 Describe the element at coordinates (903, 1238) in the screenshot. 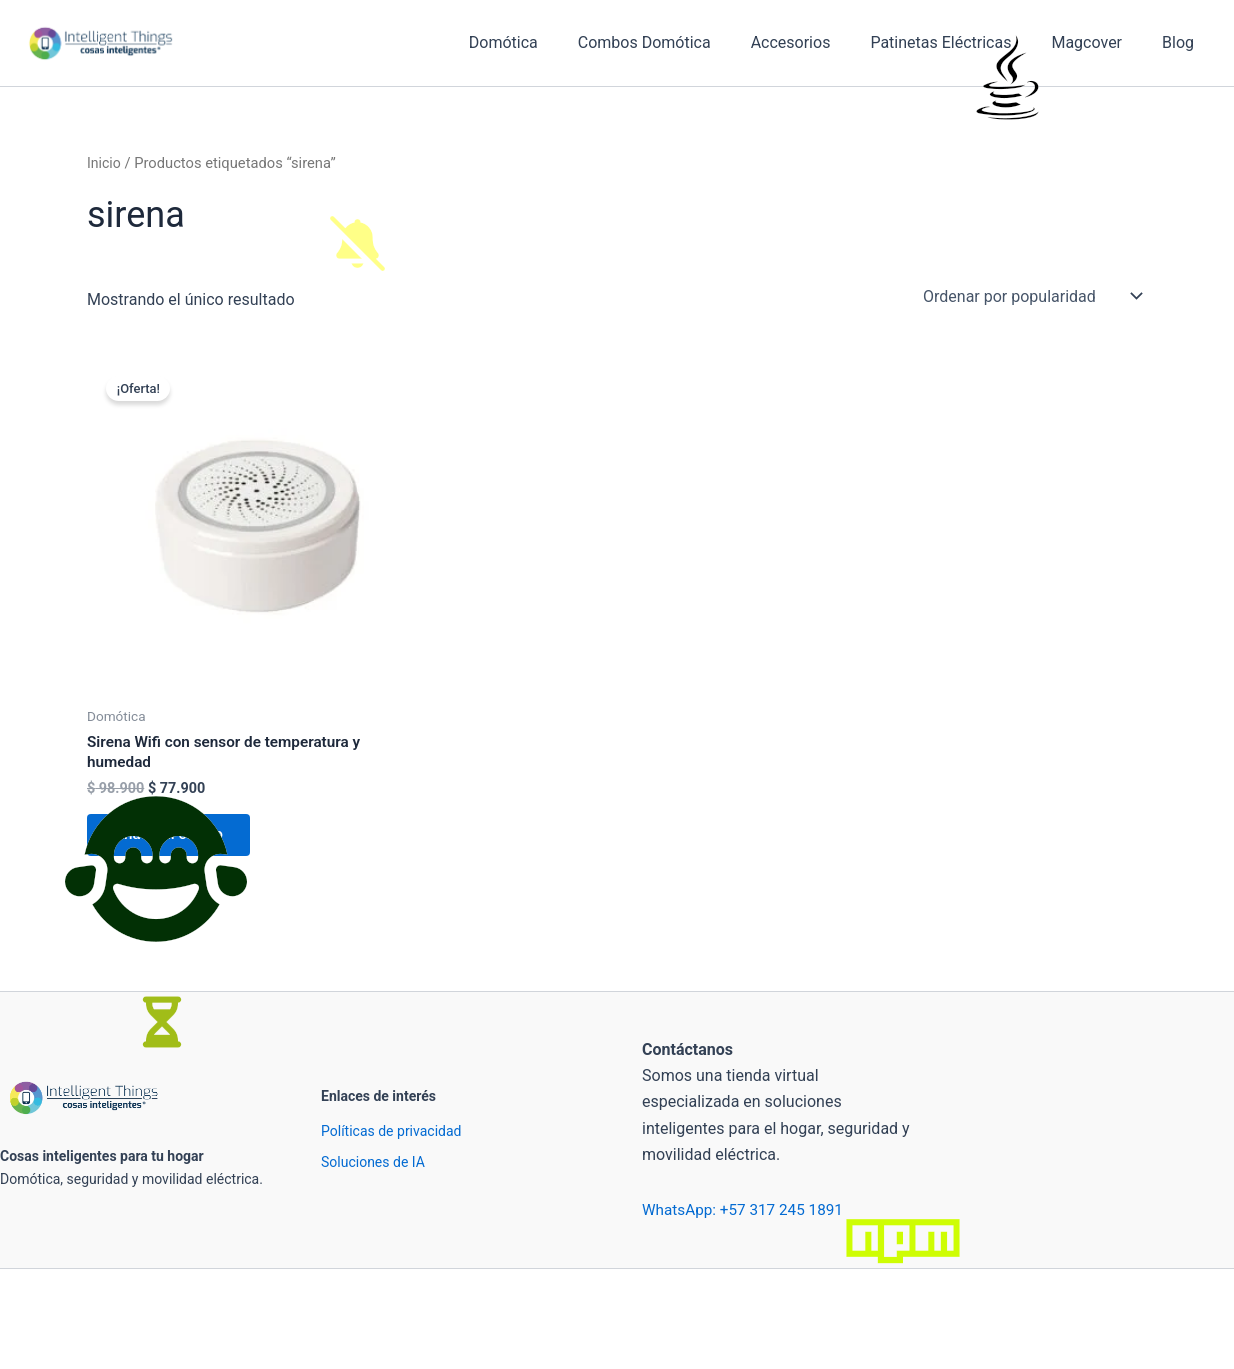

I see `npm package manager logo` at that location.